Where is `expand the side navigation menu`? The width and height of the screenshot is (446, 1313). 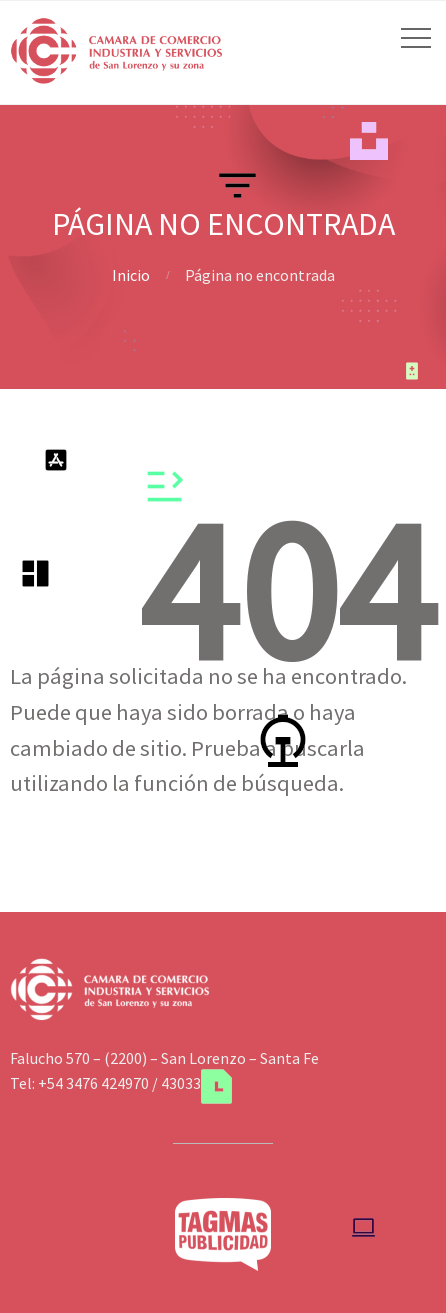 expand the side navigation menu is located at coordinates (164, 486).